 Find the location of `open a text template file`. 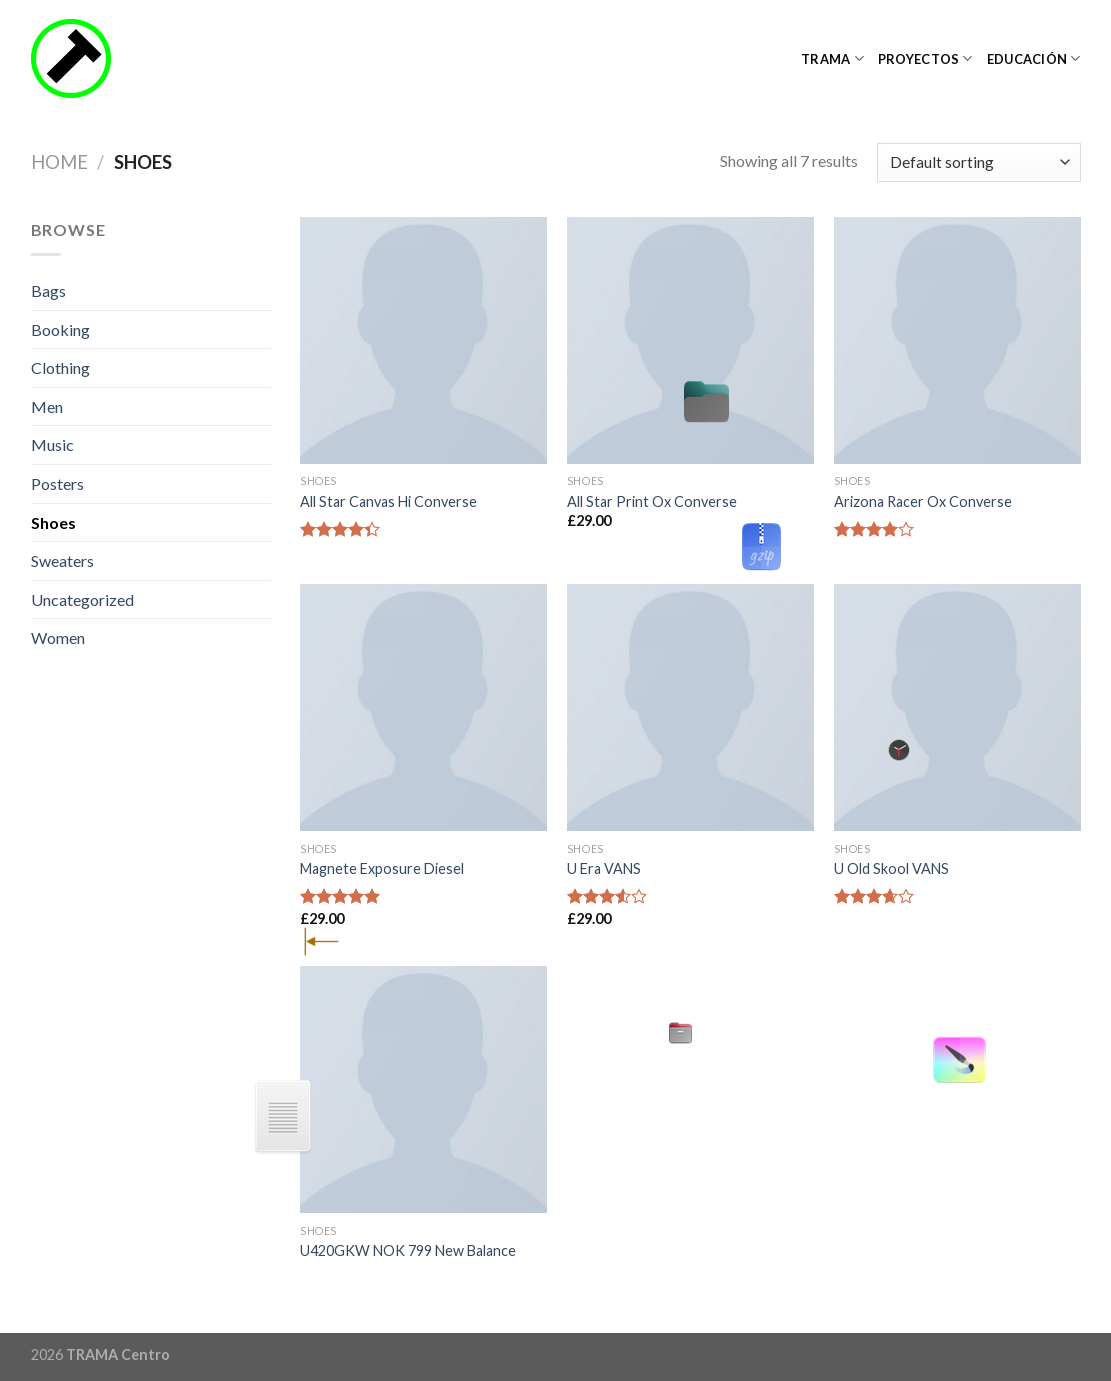

open a text template file is located at coordinates (283, 1117).